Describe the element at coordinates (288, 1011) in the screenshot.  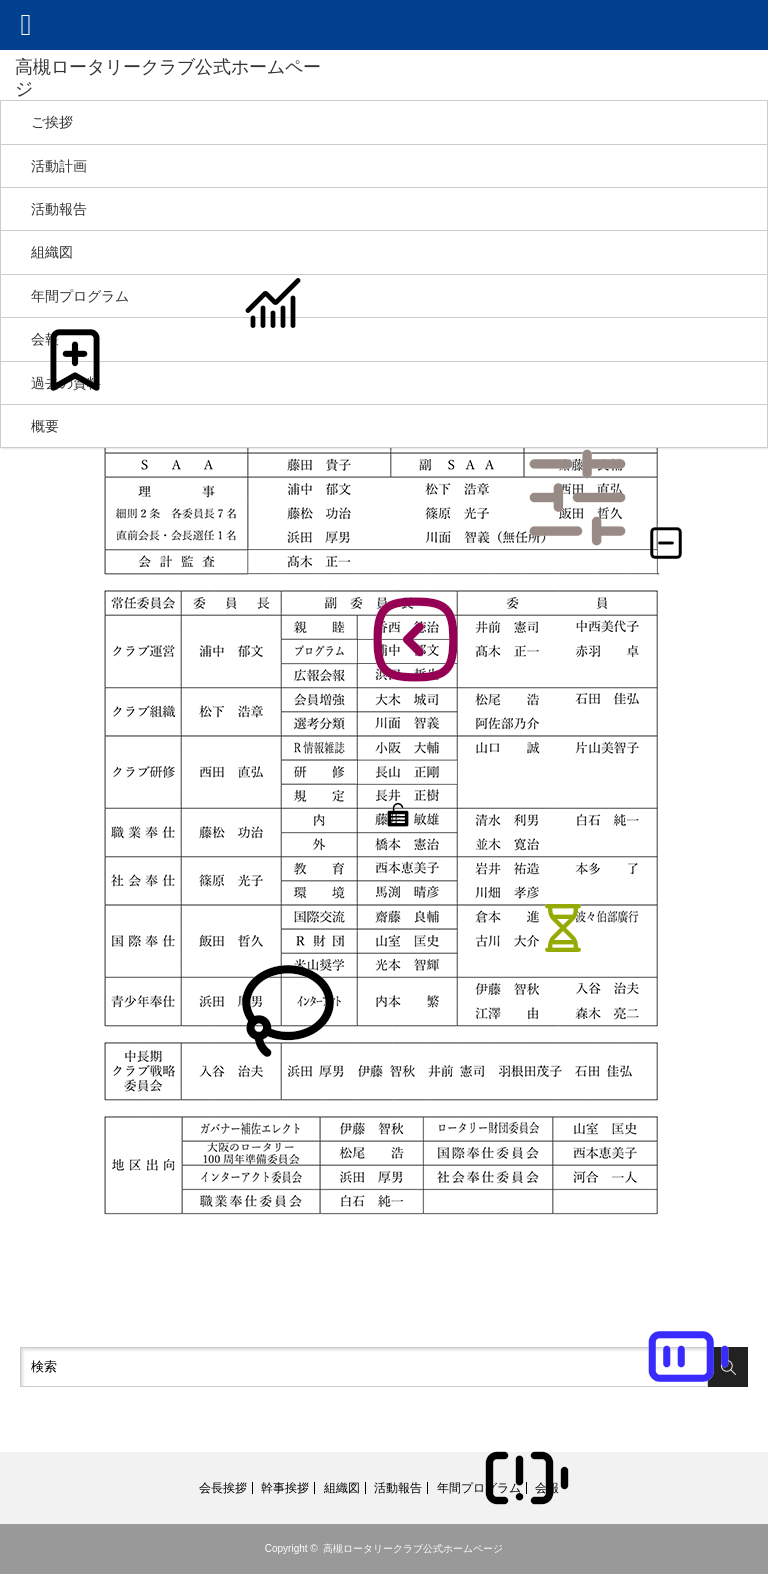
I see `select an irregular area with freehand drawing` at that location.